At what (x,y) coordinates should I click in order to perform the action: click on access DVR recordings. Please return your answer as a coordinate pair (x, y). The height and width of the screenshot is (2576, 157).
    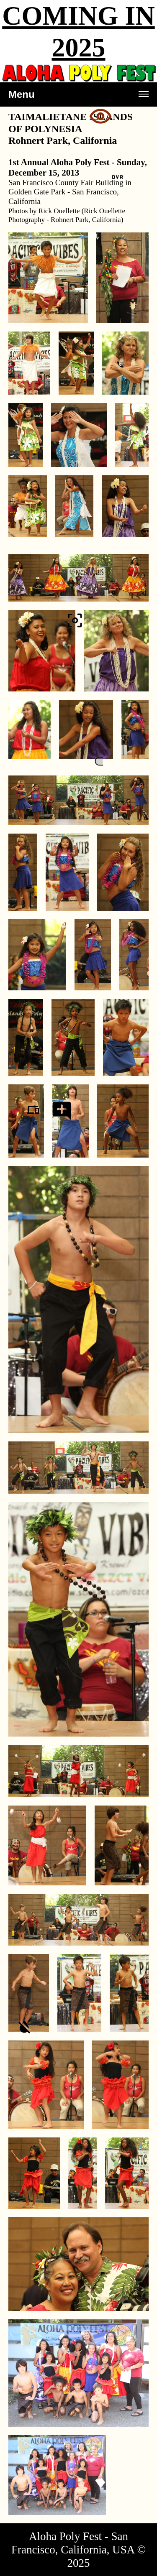
    Looking at the image, I should click on (117, 177).